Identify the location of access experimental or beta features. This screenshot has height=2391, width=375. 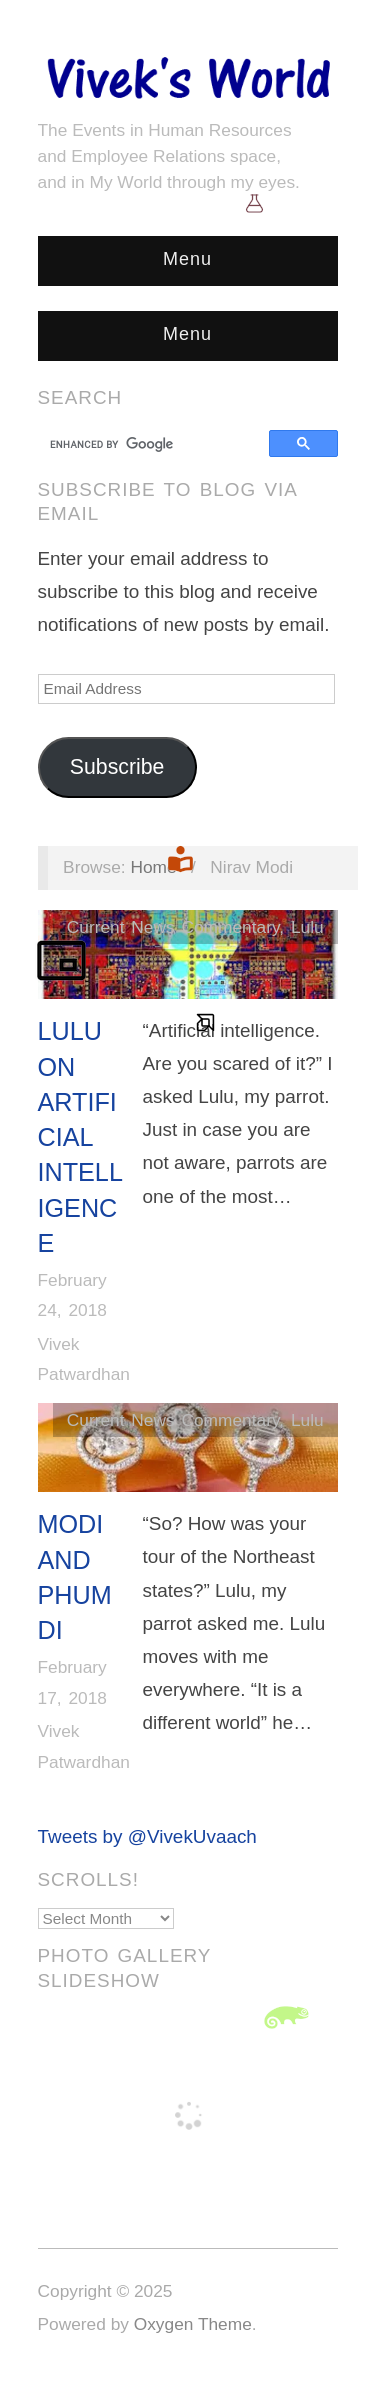
(254, 203).